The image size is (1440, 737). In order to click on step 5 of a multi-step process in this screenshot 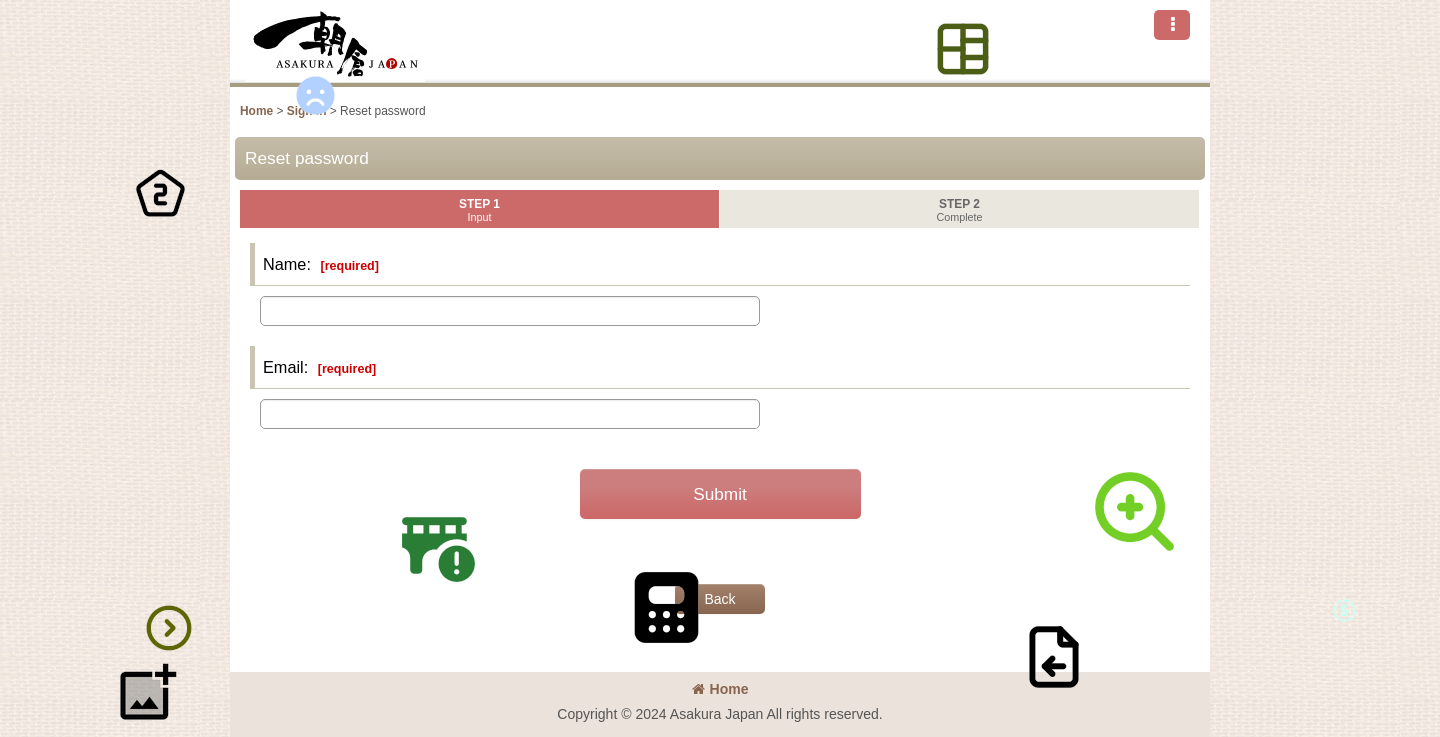, I will do `click(1344, 610)`.